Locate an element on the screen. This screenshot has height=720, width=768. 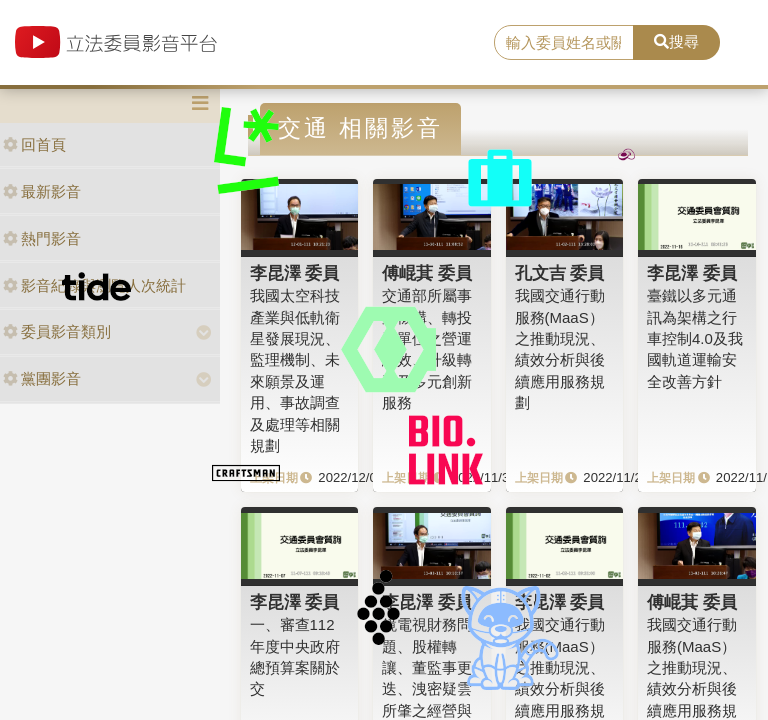
open the Tide banking app is located at coordinates (96, 286).